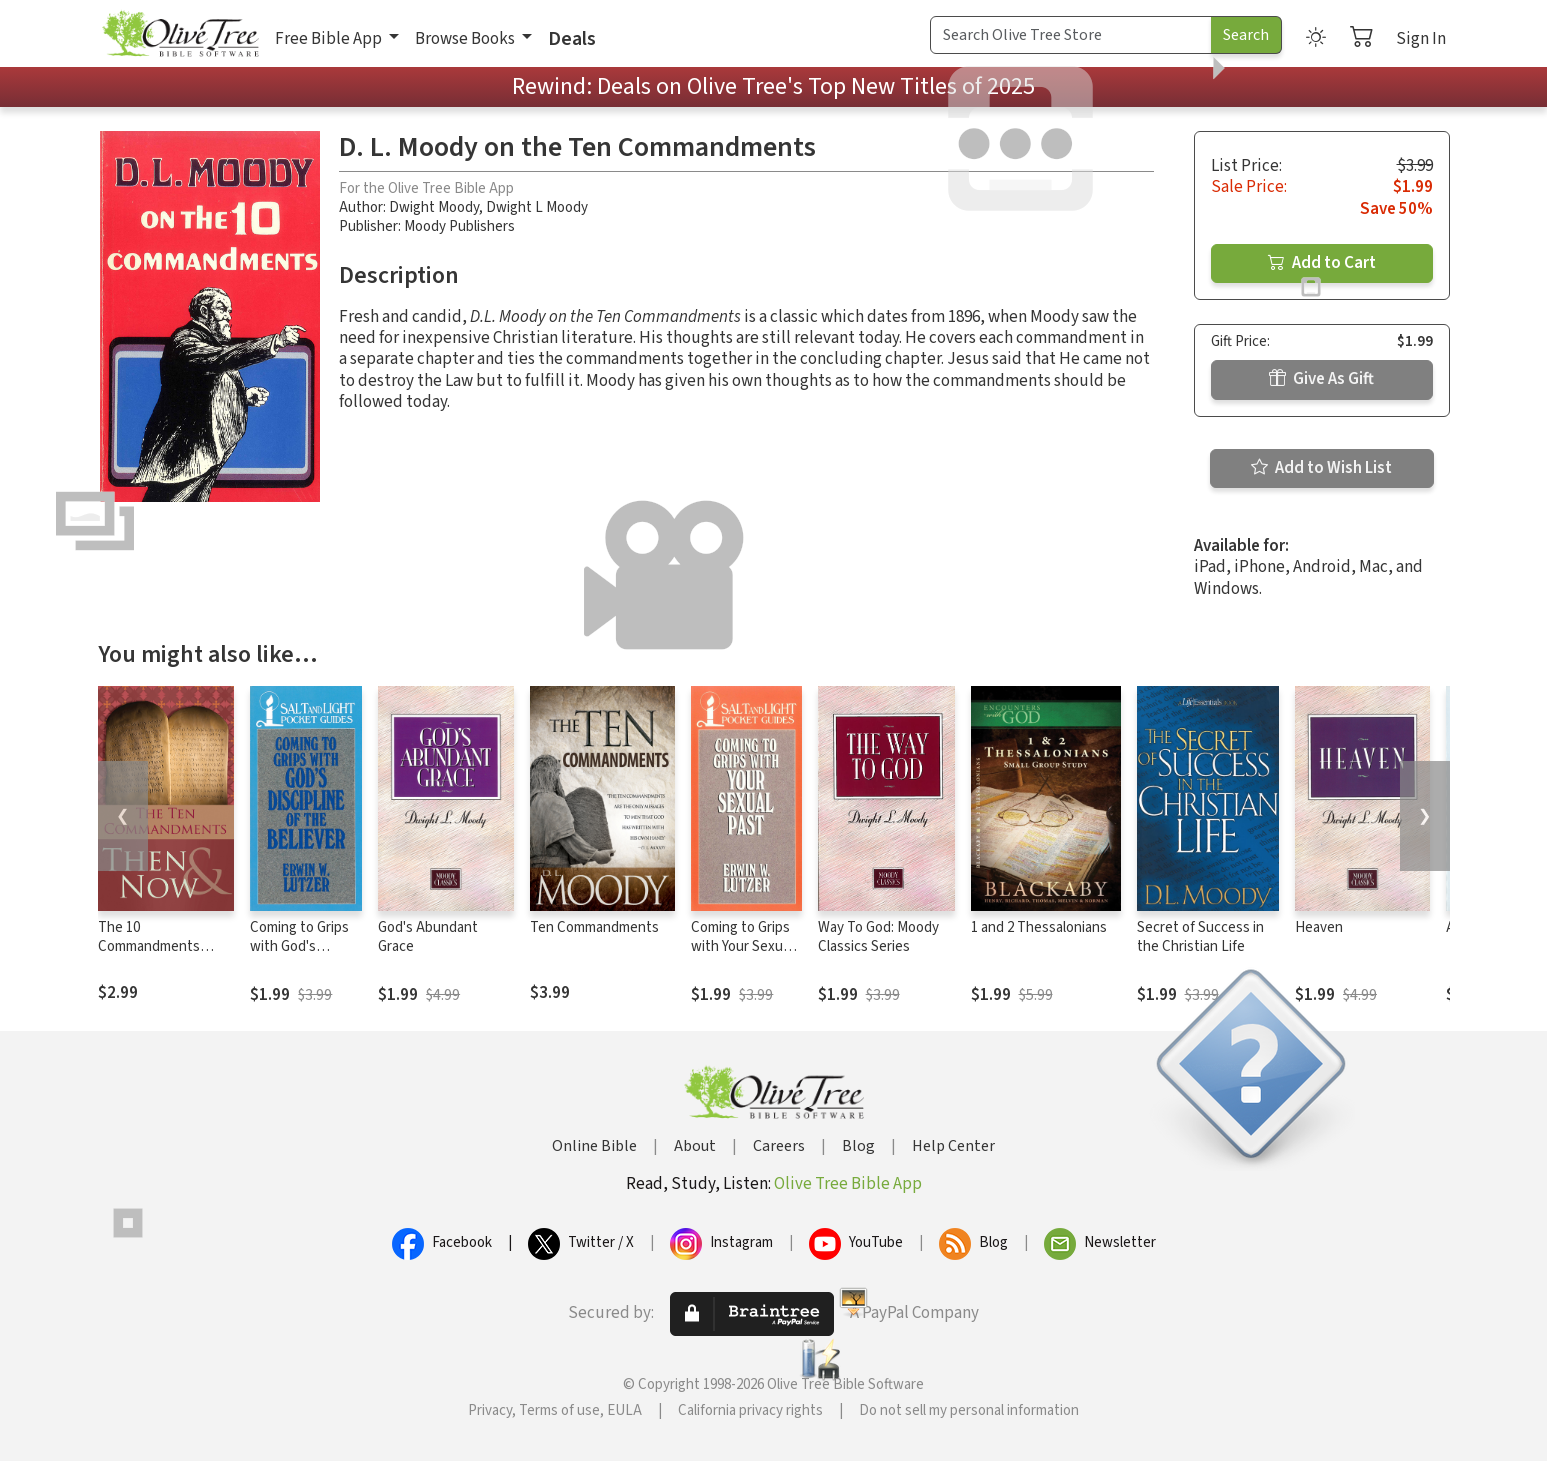  What do you see at coordinates (819, 1359) in the screenshot?
I see `indicates battery is charging with good charge level` at bounding box center [819, 1359].